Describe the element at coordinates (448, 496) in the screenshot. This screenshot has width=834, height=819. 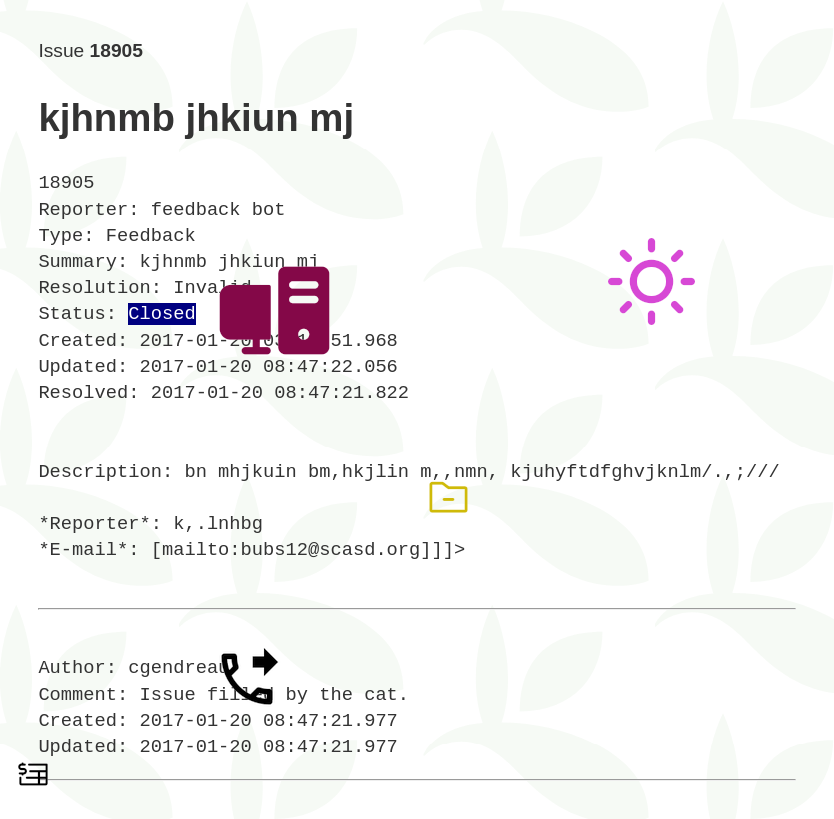
I see `remove a folder` at that location.